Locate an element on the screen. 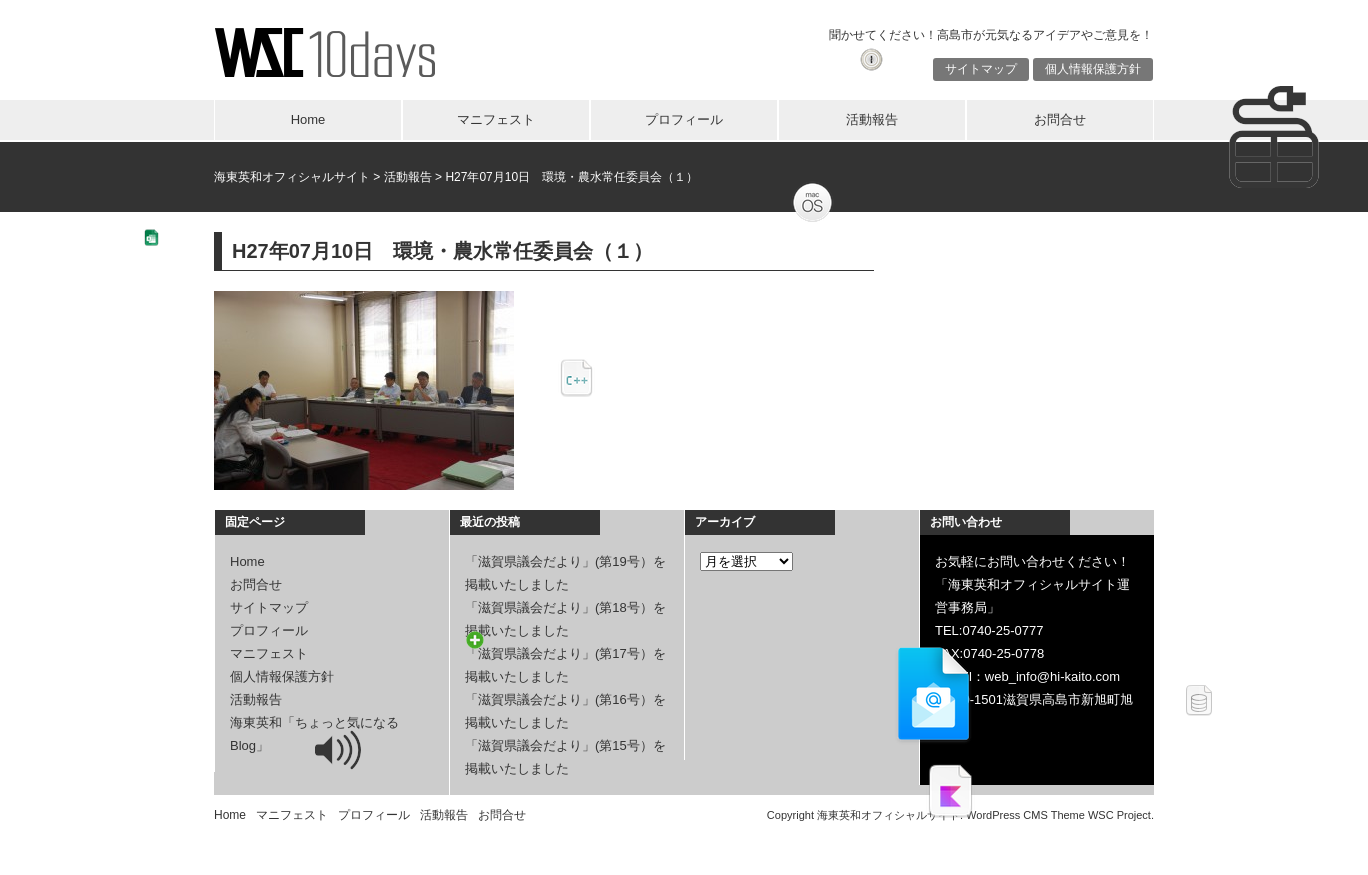 The height and width of the screenshot is (875, 1368). an email message file or .eml attachment is located at coordinates (933, 695).